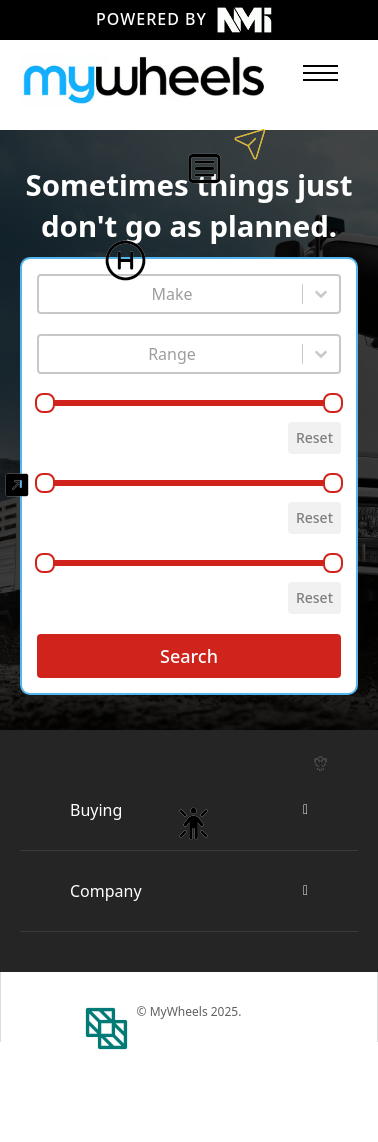  I want to click on send a message, so click(251, 143).